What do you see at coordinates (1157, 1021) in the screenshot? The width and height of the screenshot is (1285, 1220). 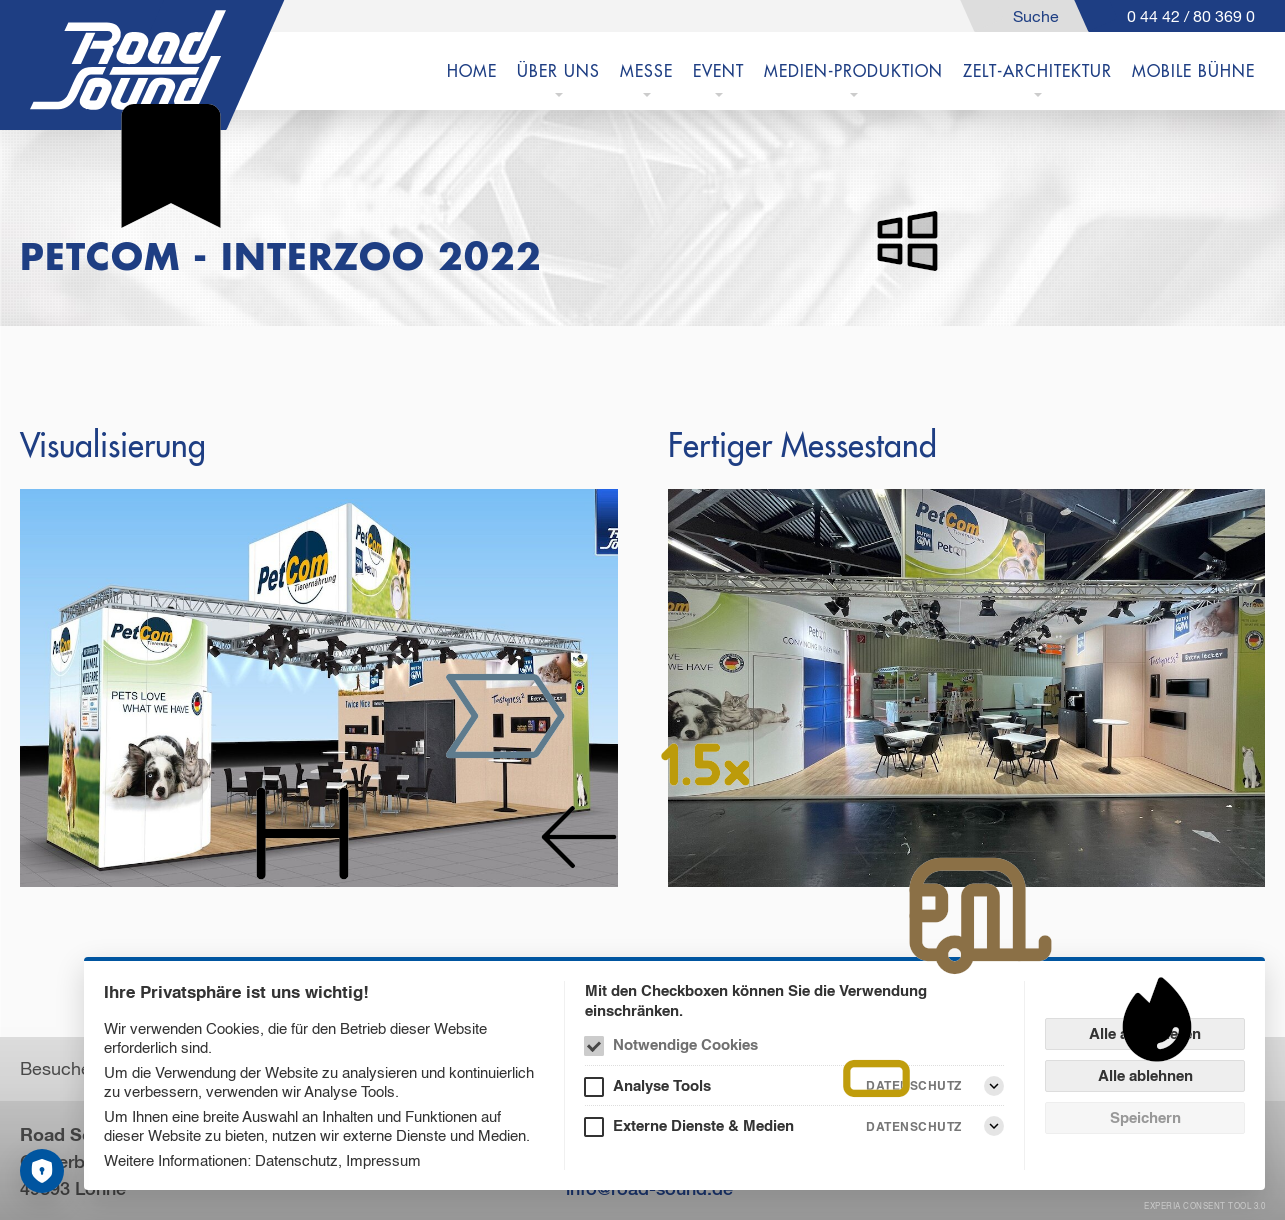 I see `indicates trending or popular content` at bounding box center [1157, 1021].